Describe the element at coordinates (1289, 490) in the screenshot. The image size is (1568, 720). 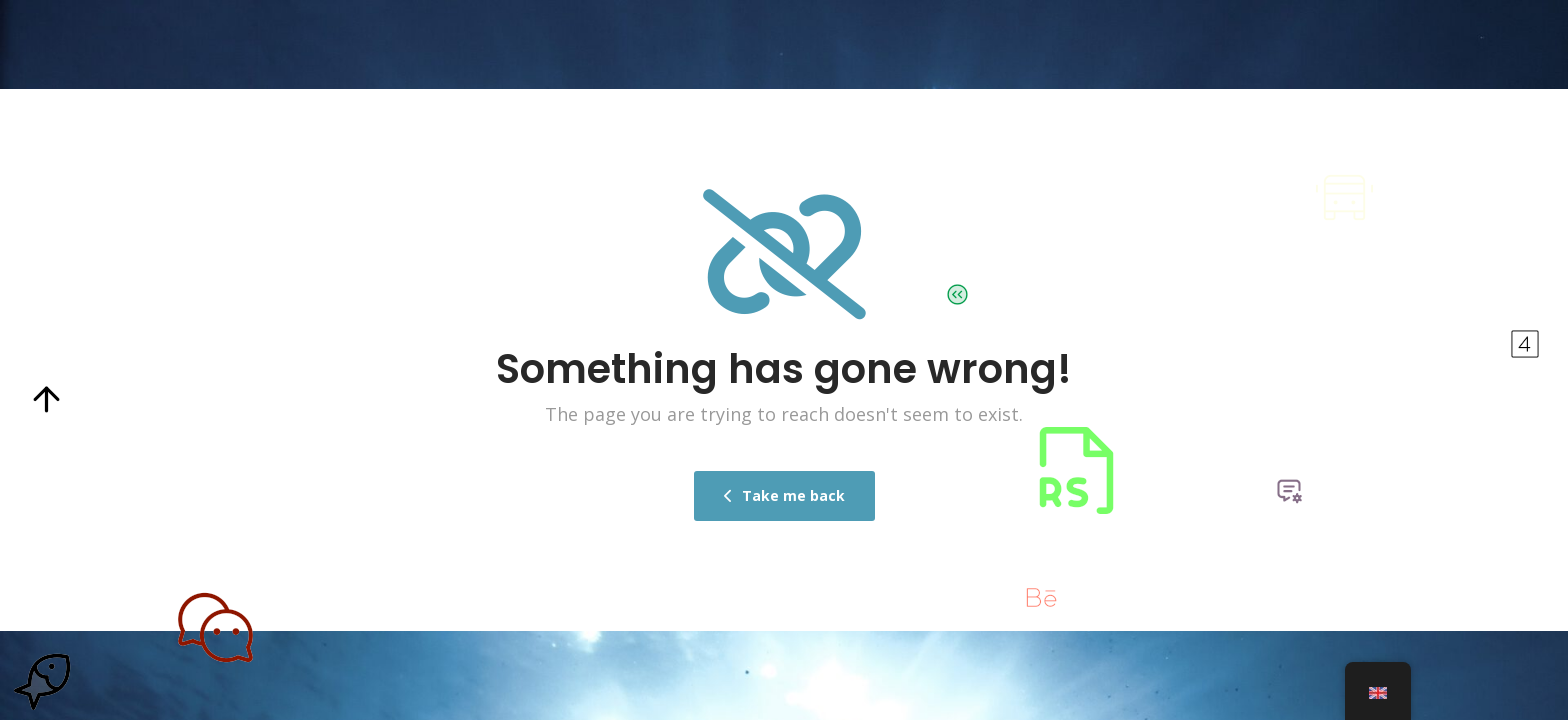
I see `access message settings` at that location.